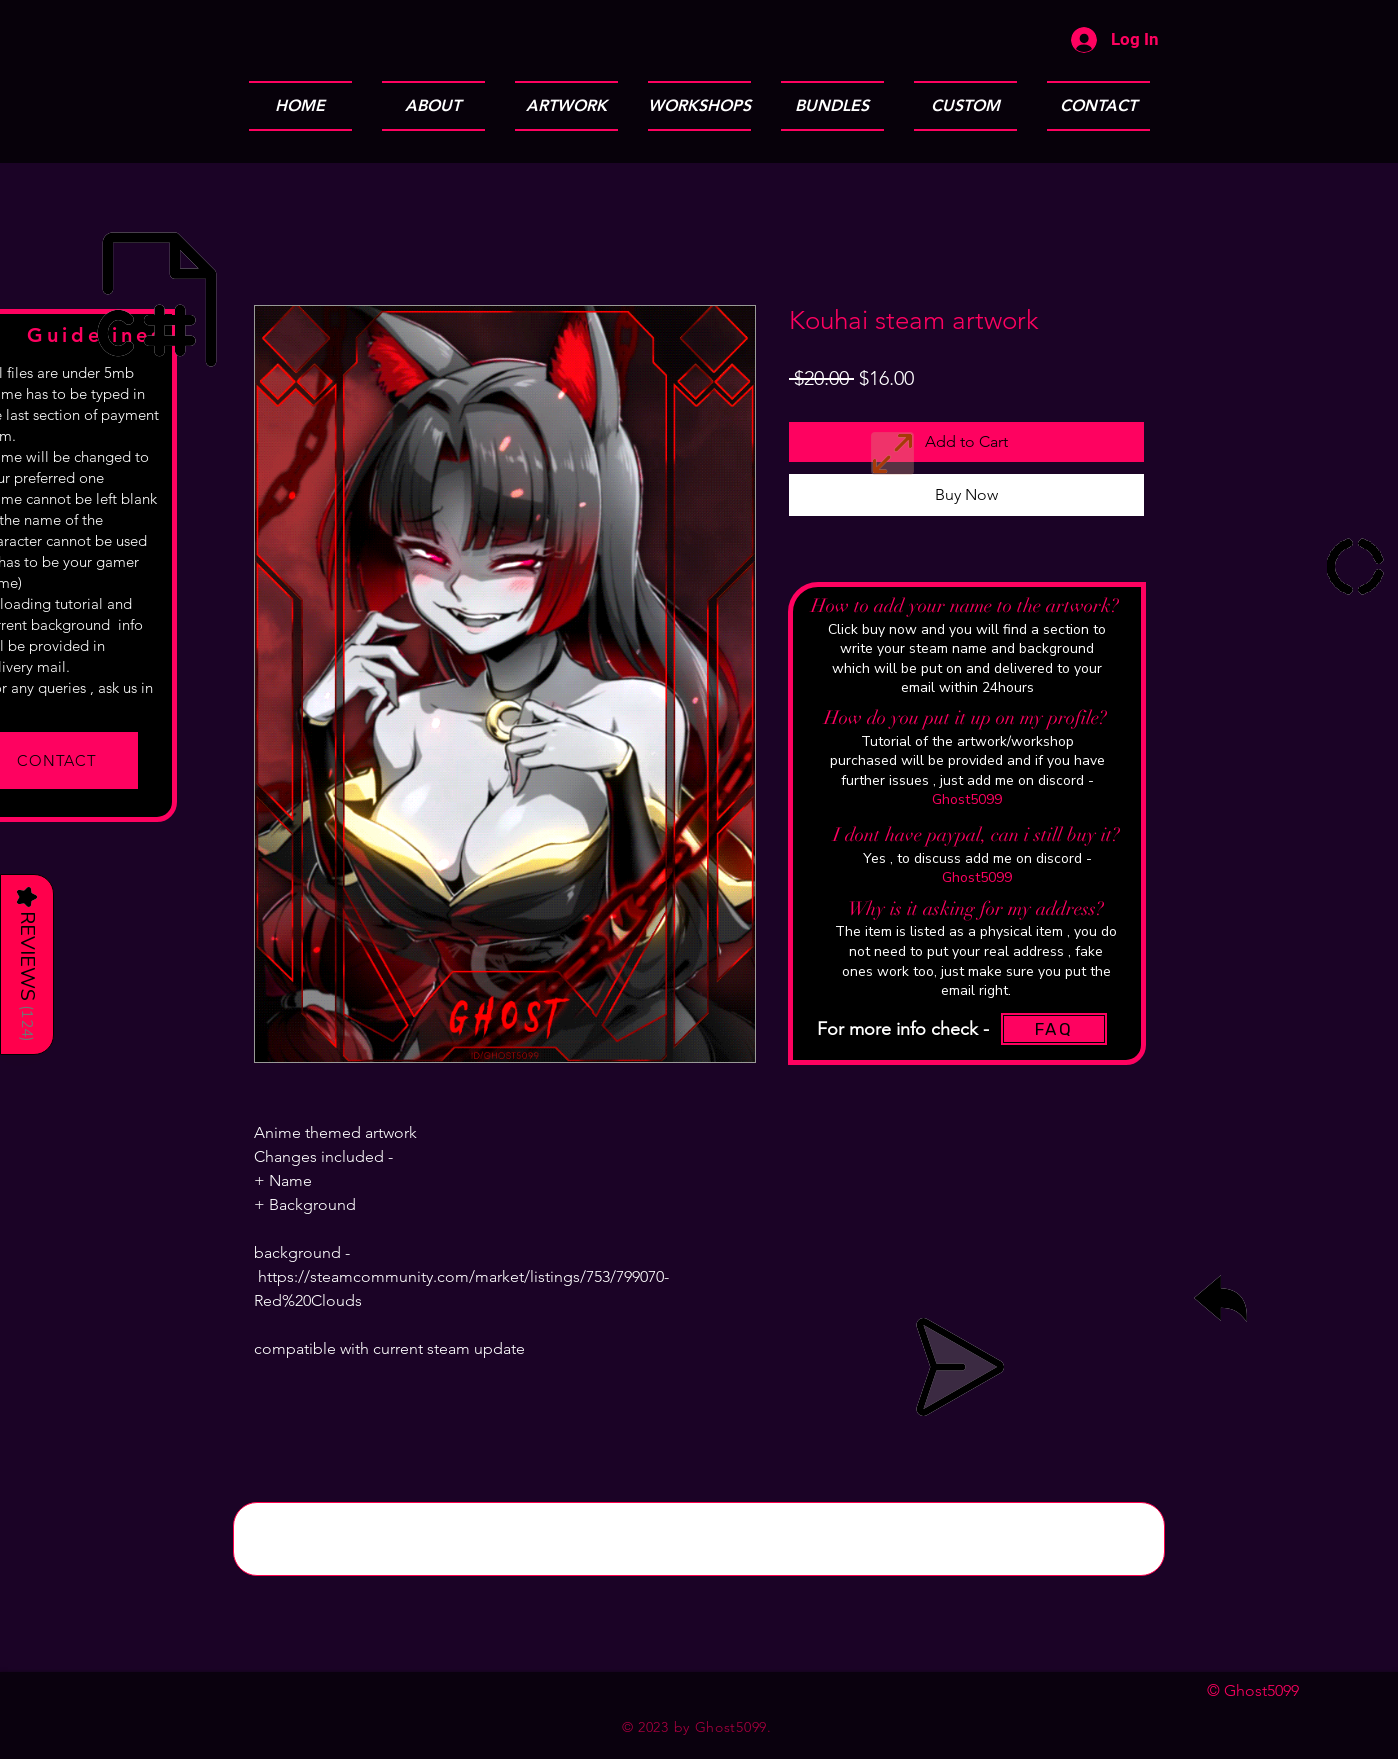 This screenshot has width=1398, height=1759. Describe the element at coordinates (1220, 1298) in the screenshot. I see `undo the last action` at that location.